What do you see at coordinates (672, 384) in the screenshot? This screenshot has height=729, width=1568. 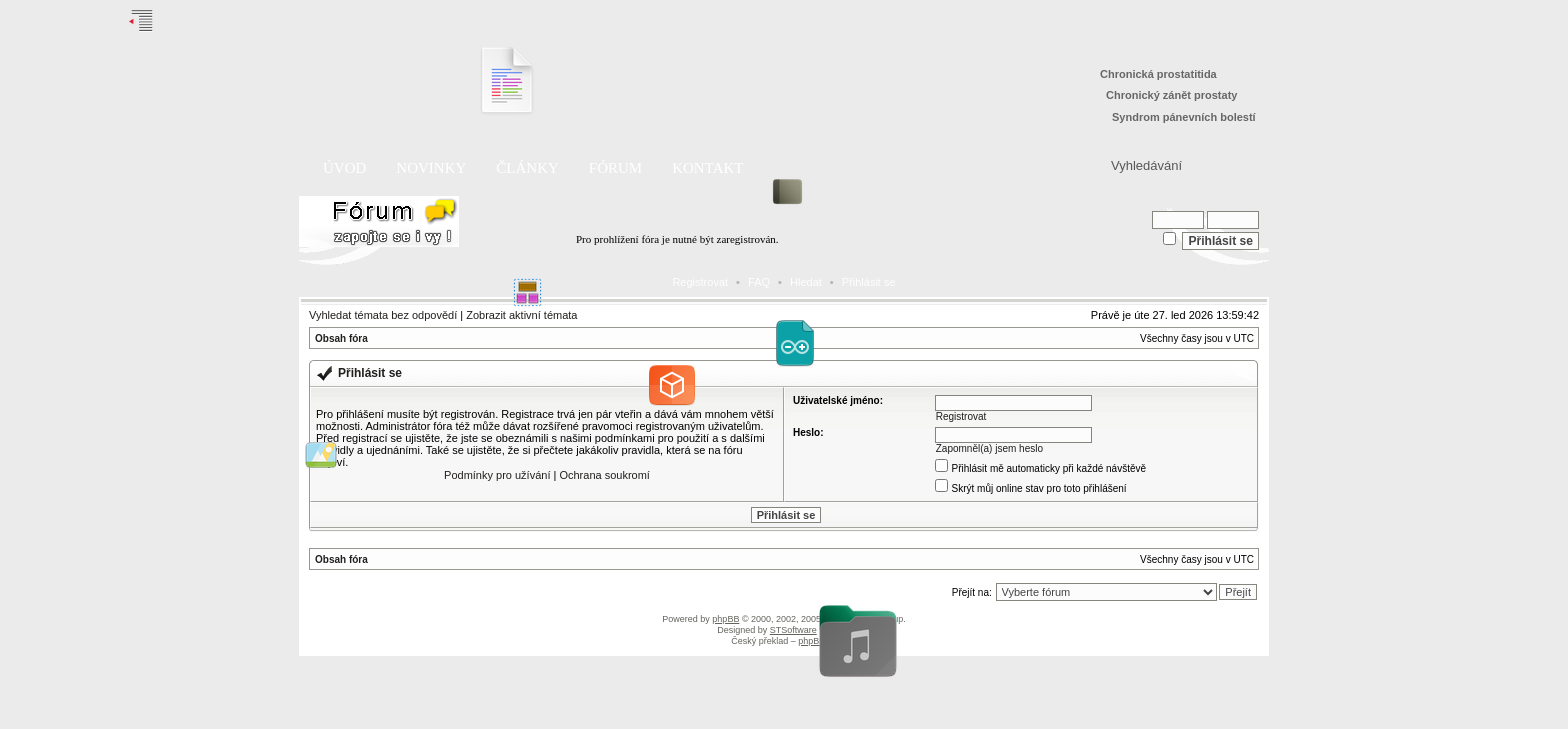 I see `open a 3D model file` at bounding box center [672, 384].